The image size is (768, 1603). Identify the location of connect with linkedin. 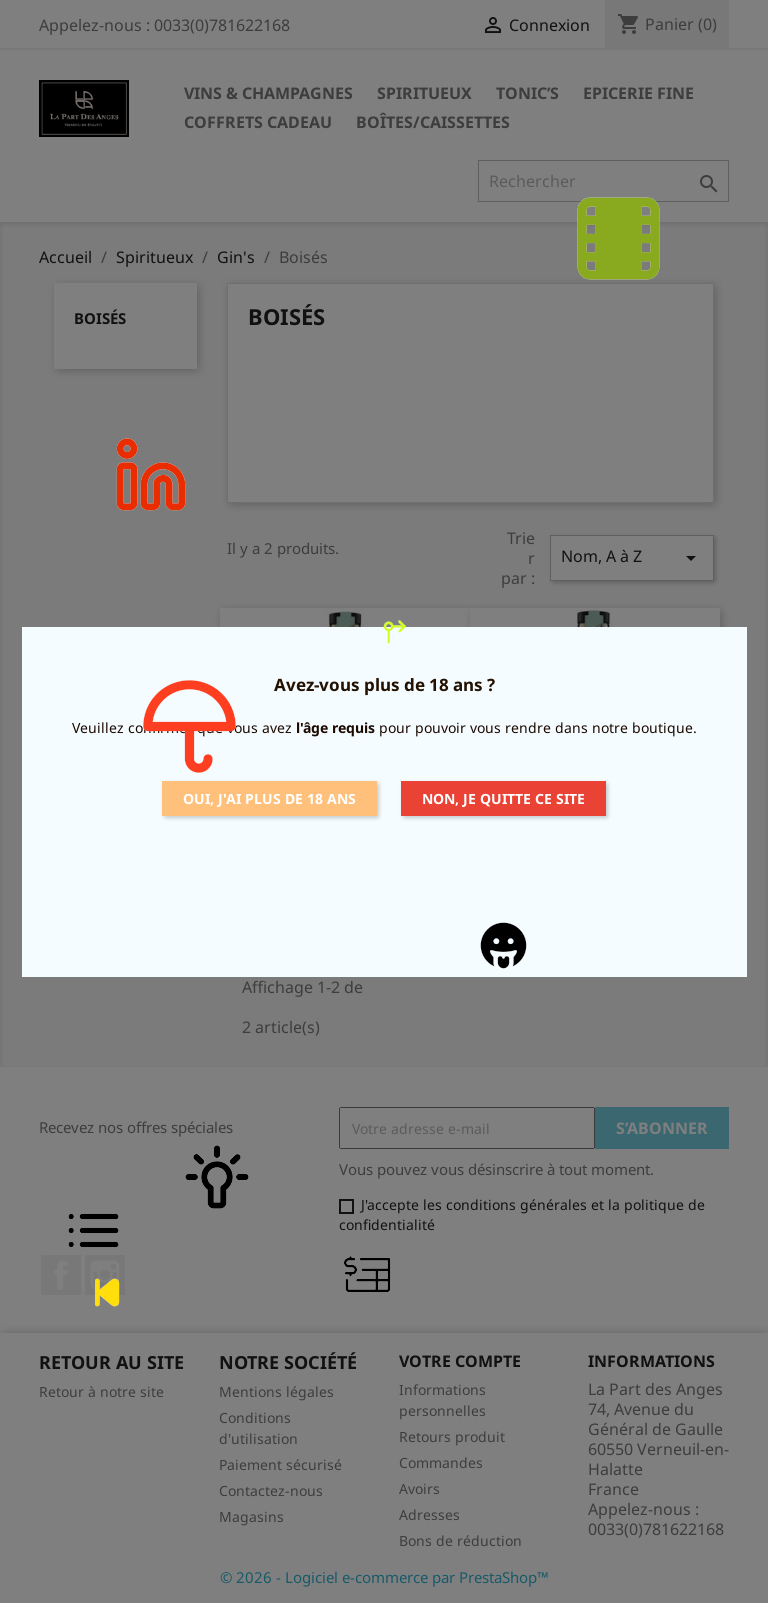
(151, 476).